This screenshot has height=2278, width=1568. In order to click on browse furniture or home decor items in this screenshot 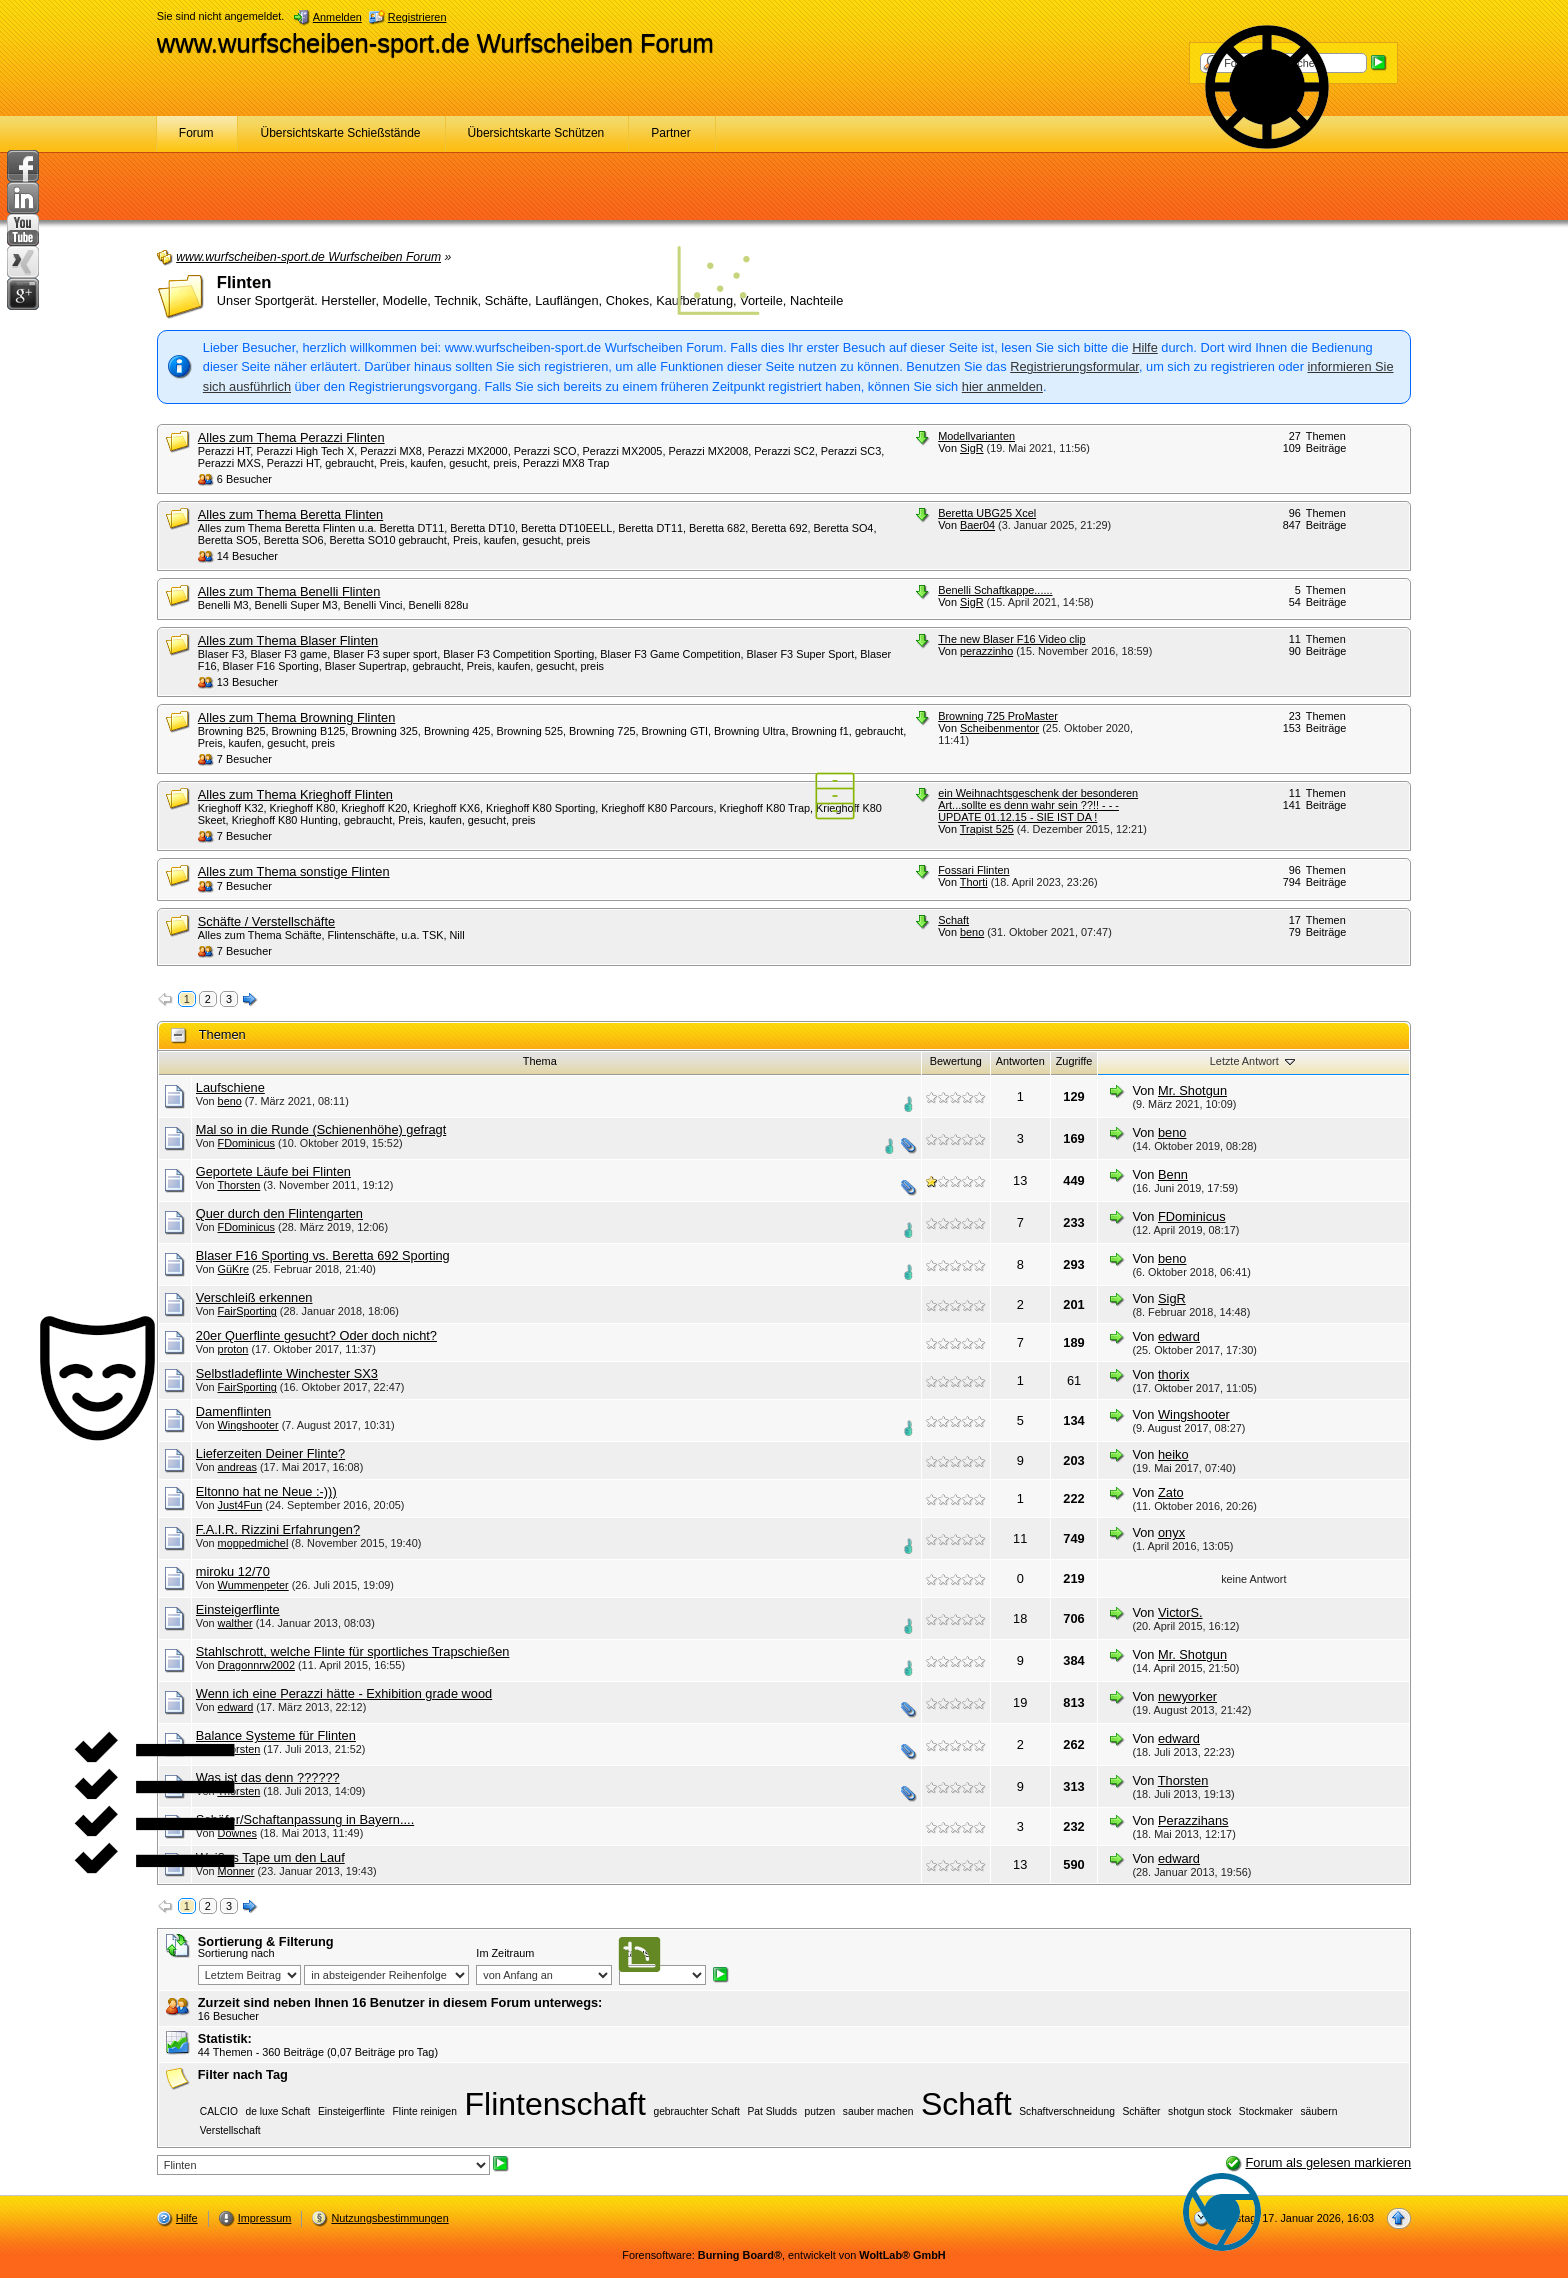, I will do `click(835, 796)`.